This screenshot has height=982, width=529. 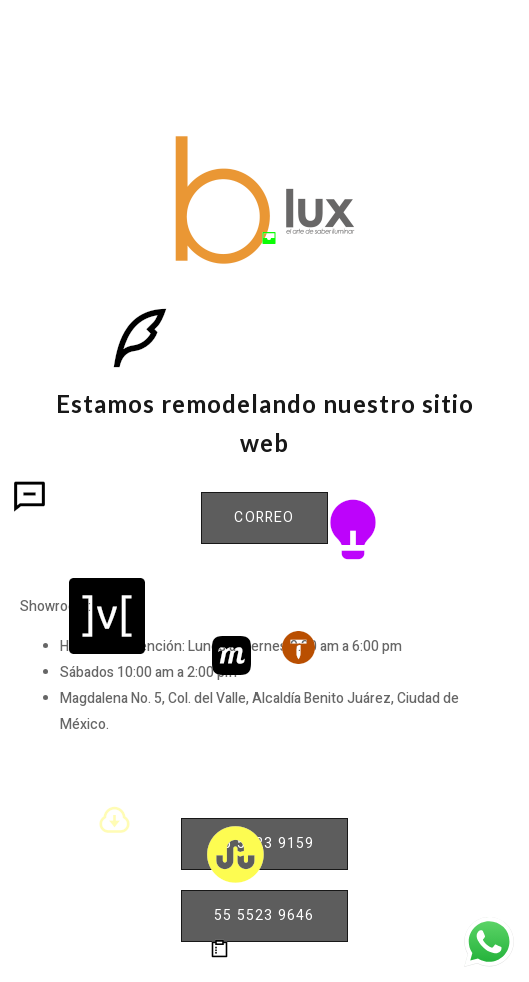 What do you see at coordinates (234, 854) in the screenshot?
I see `stumbleupon social media logo` at bounding box center [234, 854].